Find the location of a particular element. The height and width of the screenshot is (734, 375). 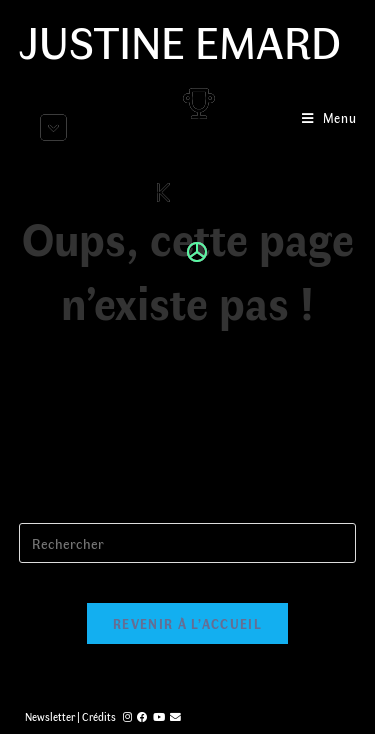

mercedes-benz brand logo is located at coordinates (197, 252).